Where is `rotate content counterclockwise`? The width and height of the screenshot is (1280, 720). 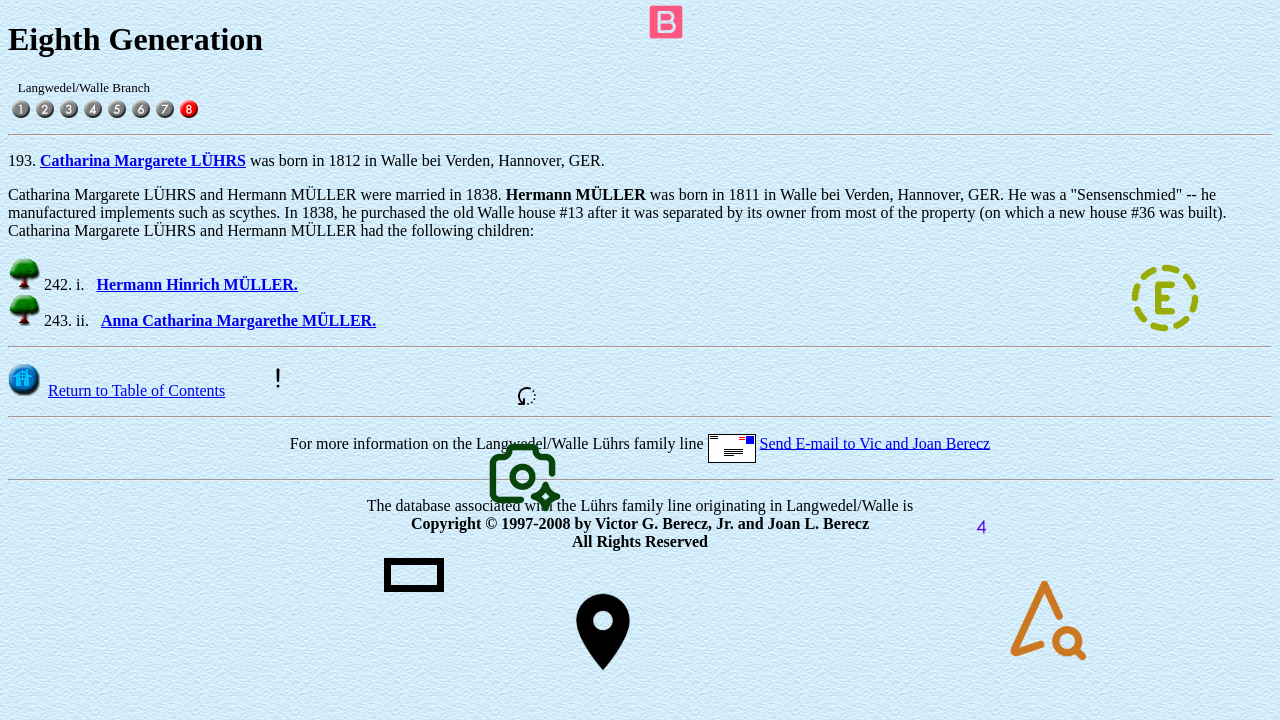 rotate content counterclockwise is located at coordinates (527, 396).